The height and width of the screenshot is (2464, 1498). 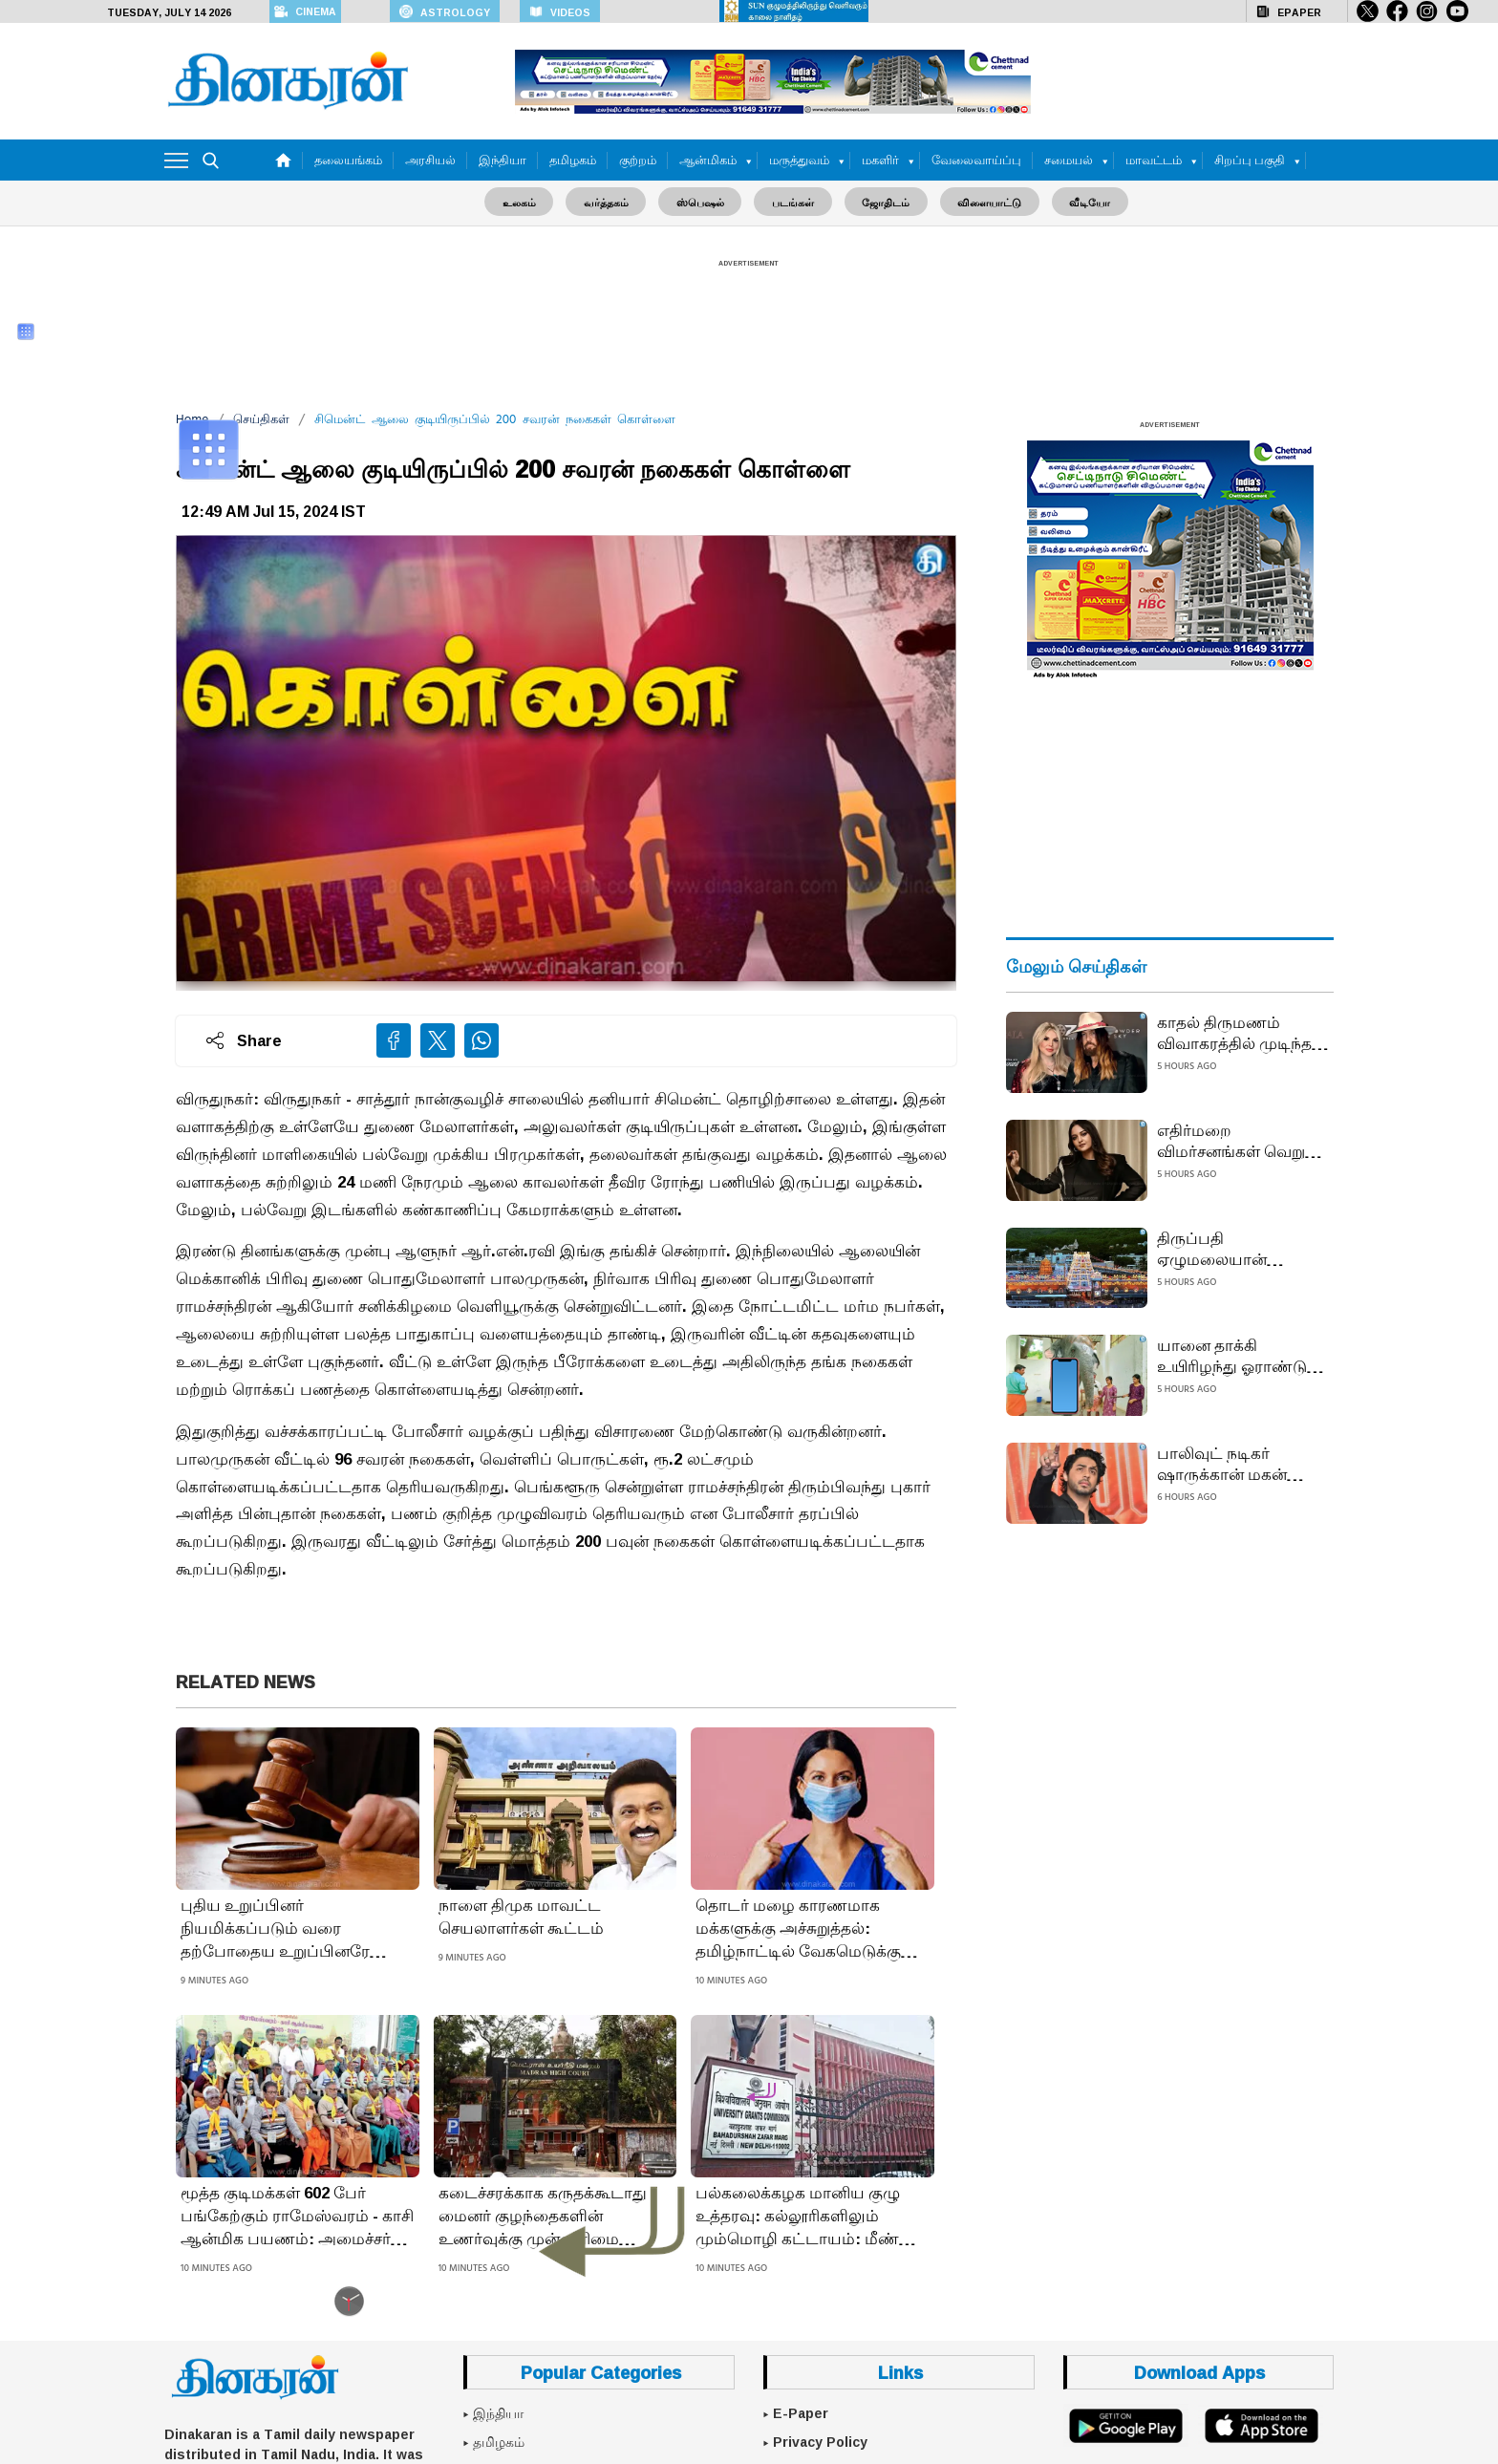 I want to click on open the app launcher or application grid, so click(x=26, y=332).